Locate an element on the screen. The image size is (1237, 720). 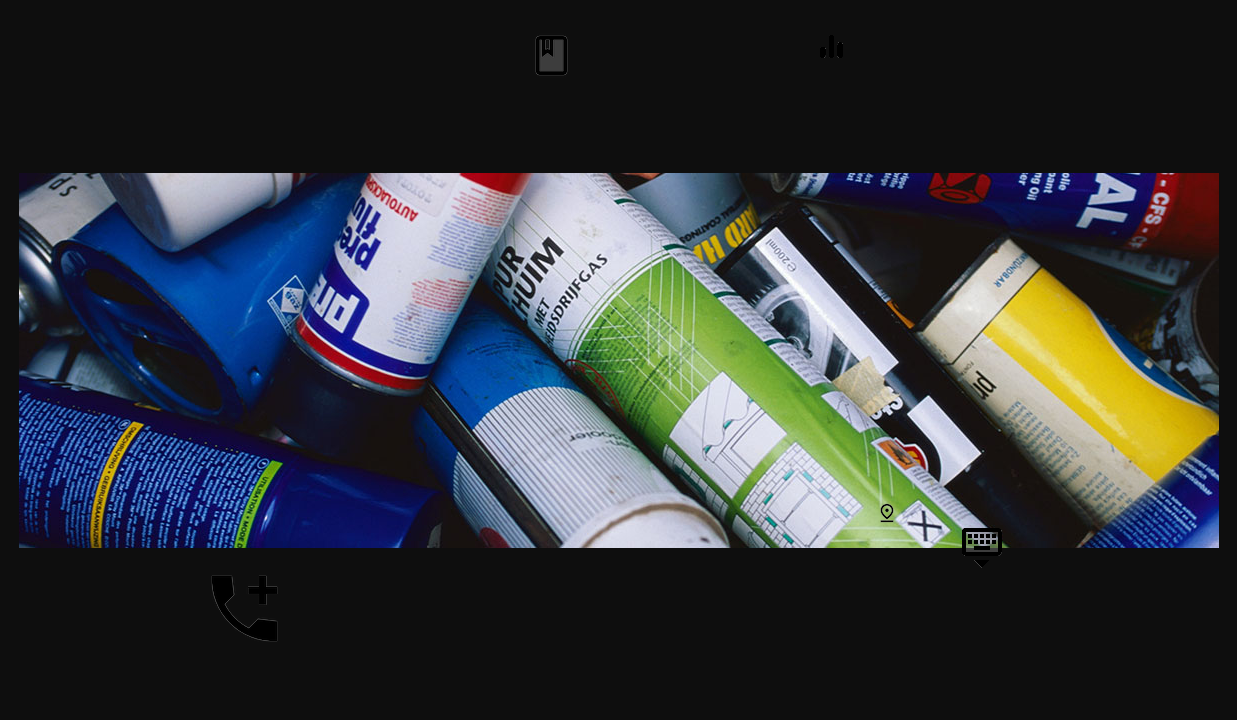
adjust audio equalizer settings is located at coordinates (831, 46).